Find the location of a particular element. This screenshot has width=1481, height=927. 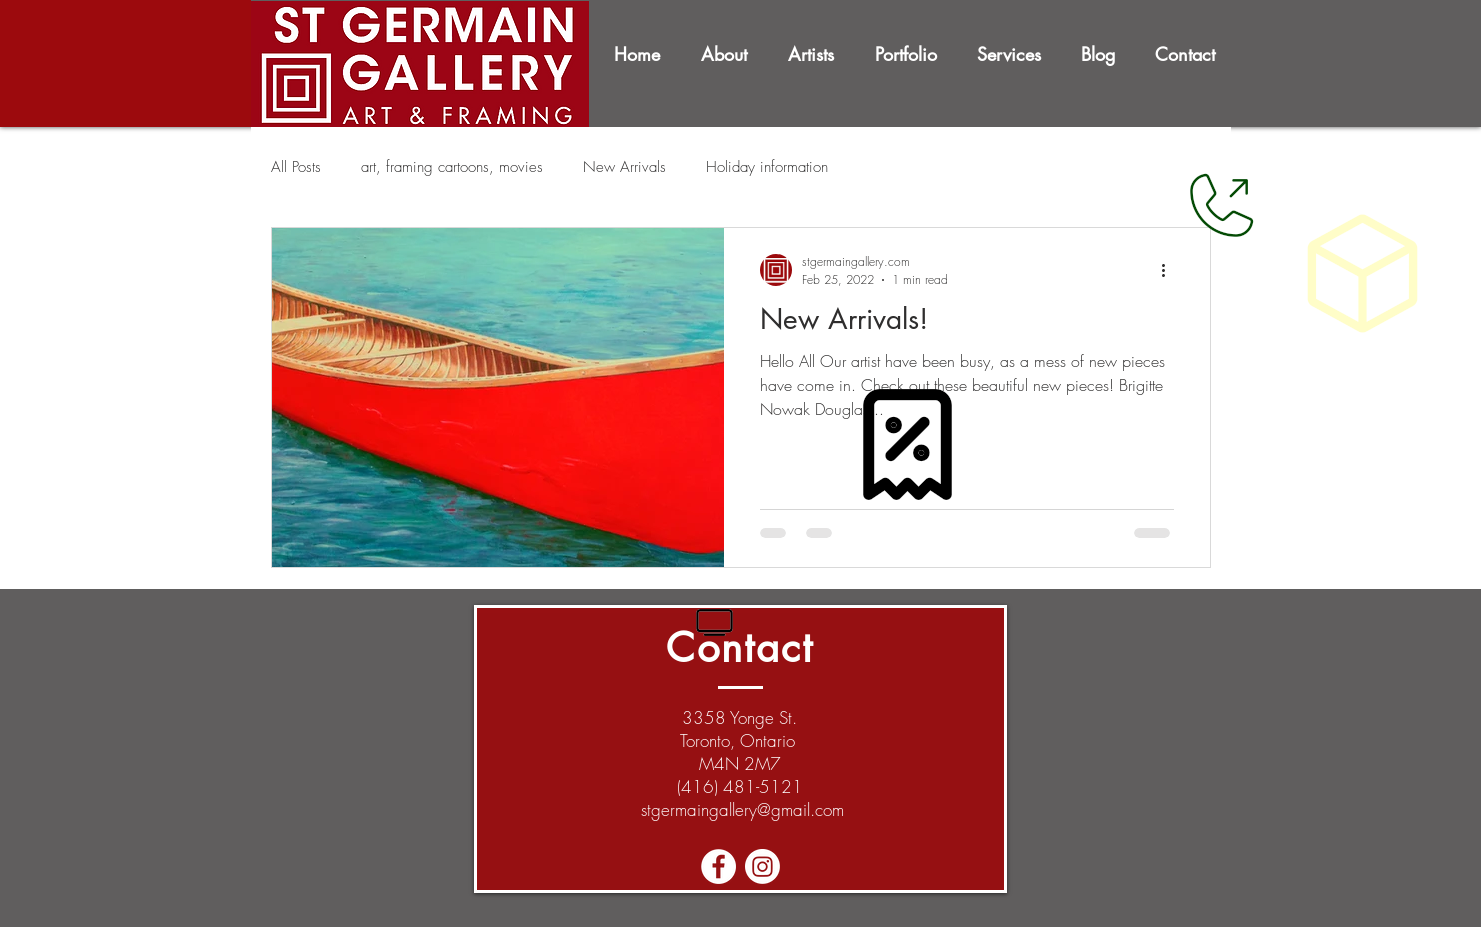

make an outgoing call is located at coordinates (1223, 204).